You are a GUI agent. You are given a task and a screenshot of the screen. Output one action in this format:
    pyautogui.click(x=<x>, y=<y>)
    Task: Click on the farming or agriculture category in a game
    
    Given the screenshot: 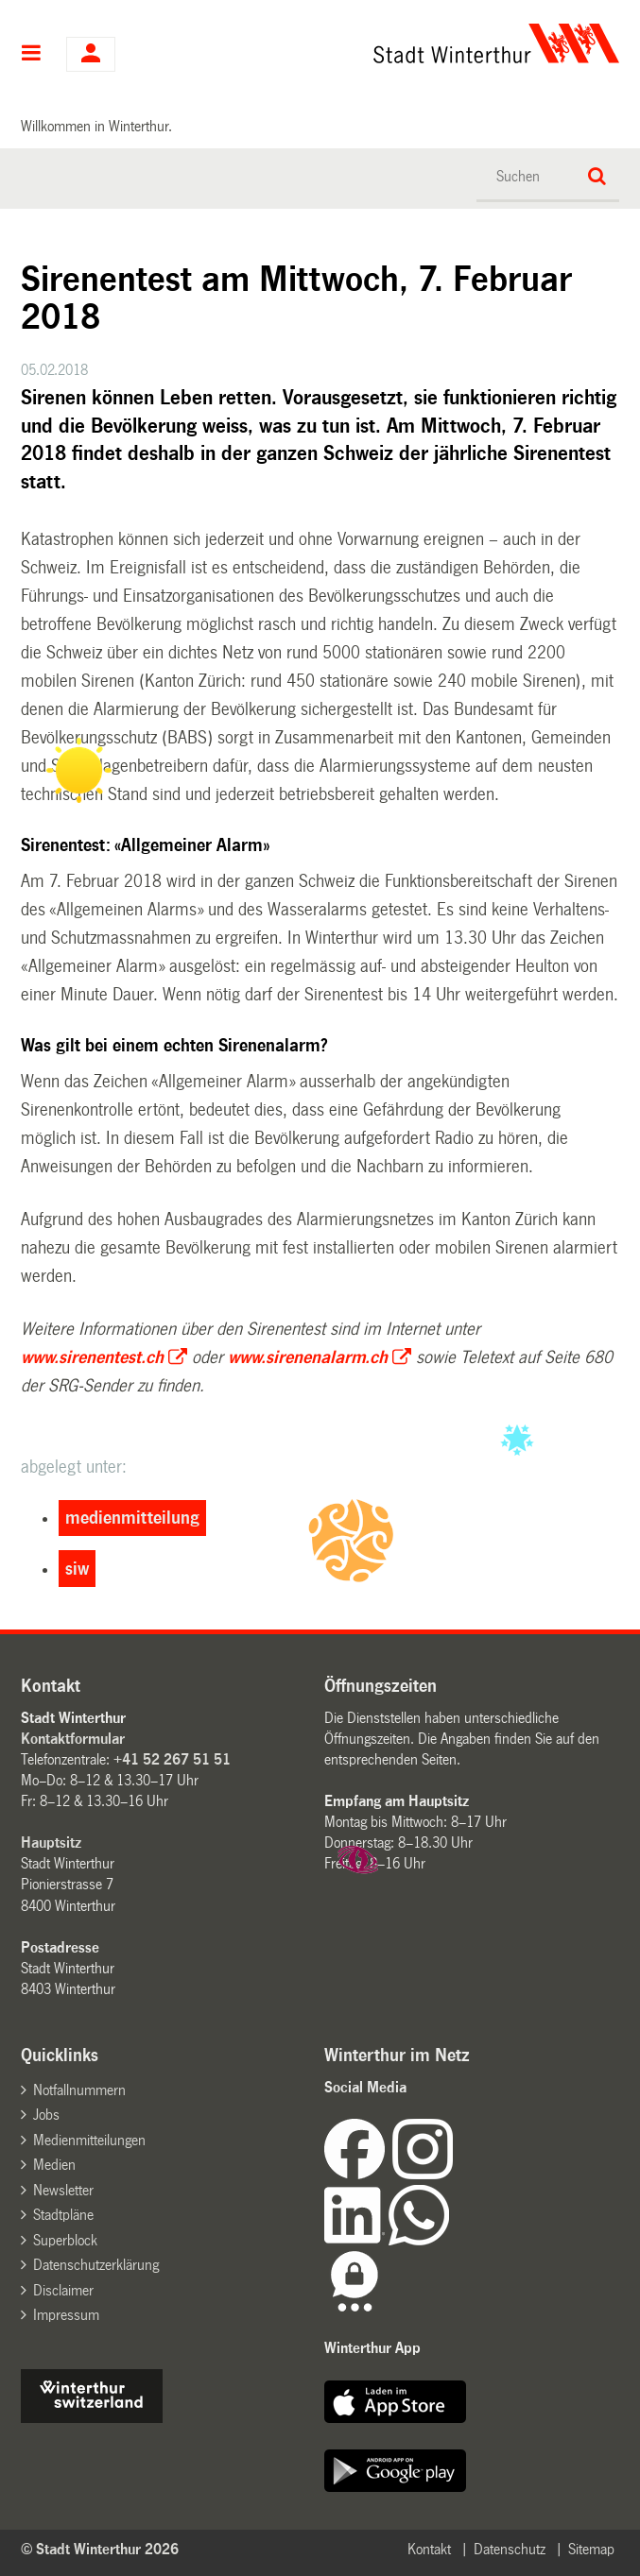 What is the action you would take?
    pyautogui.click(x=351, y=1540)
    